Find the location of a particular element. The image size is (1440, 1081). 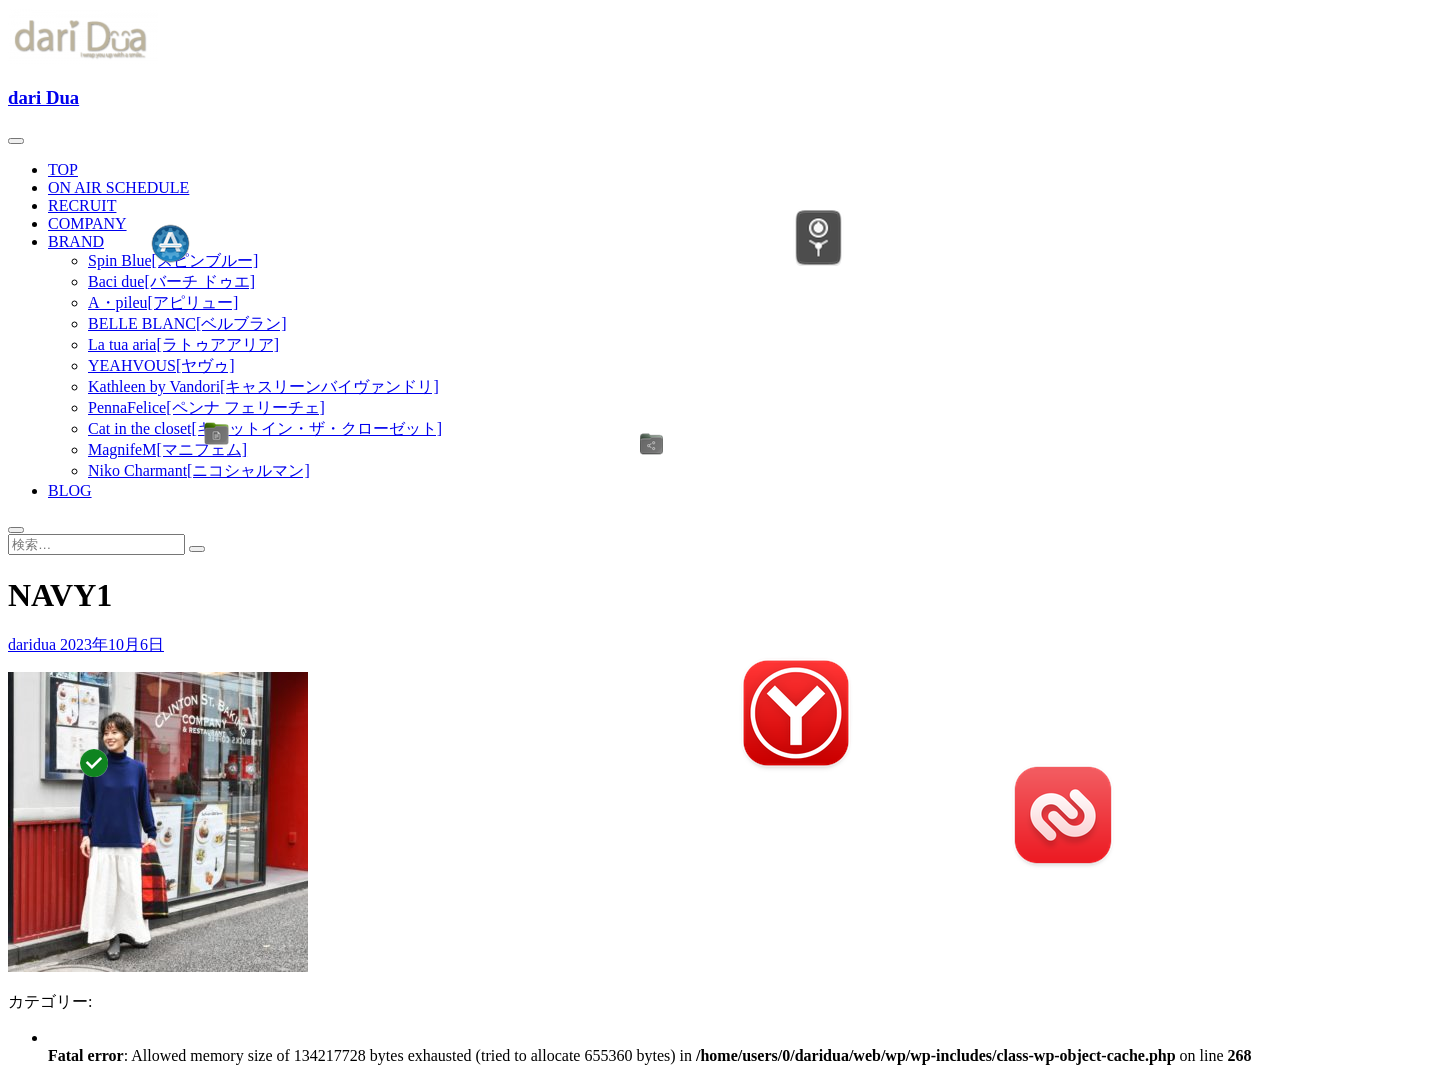

open software properties or settings is located at coordinates (170, 243).